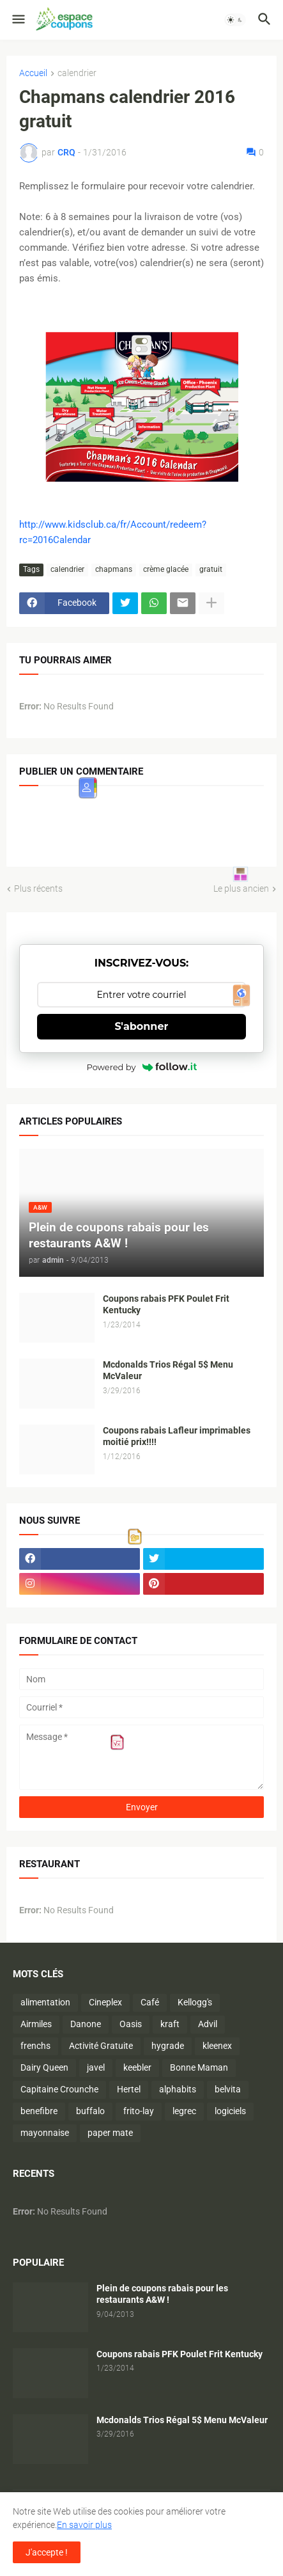  Describe the element at coordinates (240, 874) in the screenshot. I see `select all items in the current view` at that location.